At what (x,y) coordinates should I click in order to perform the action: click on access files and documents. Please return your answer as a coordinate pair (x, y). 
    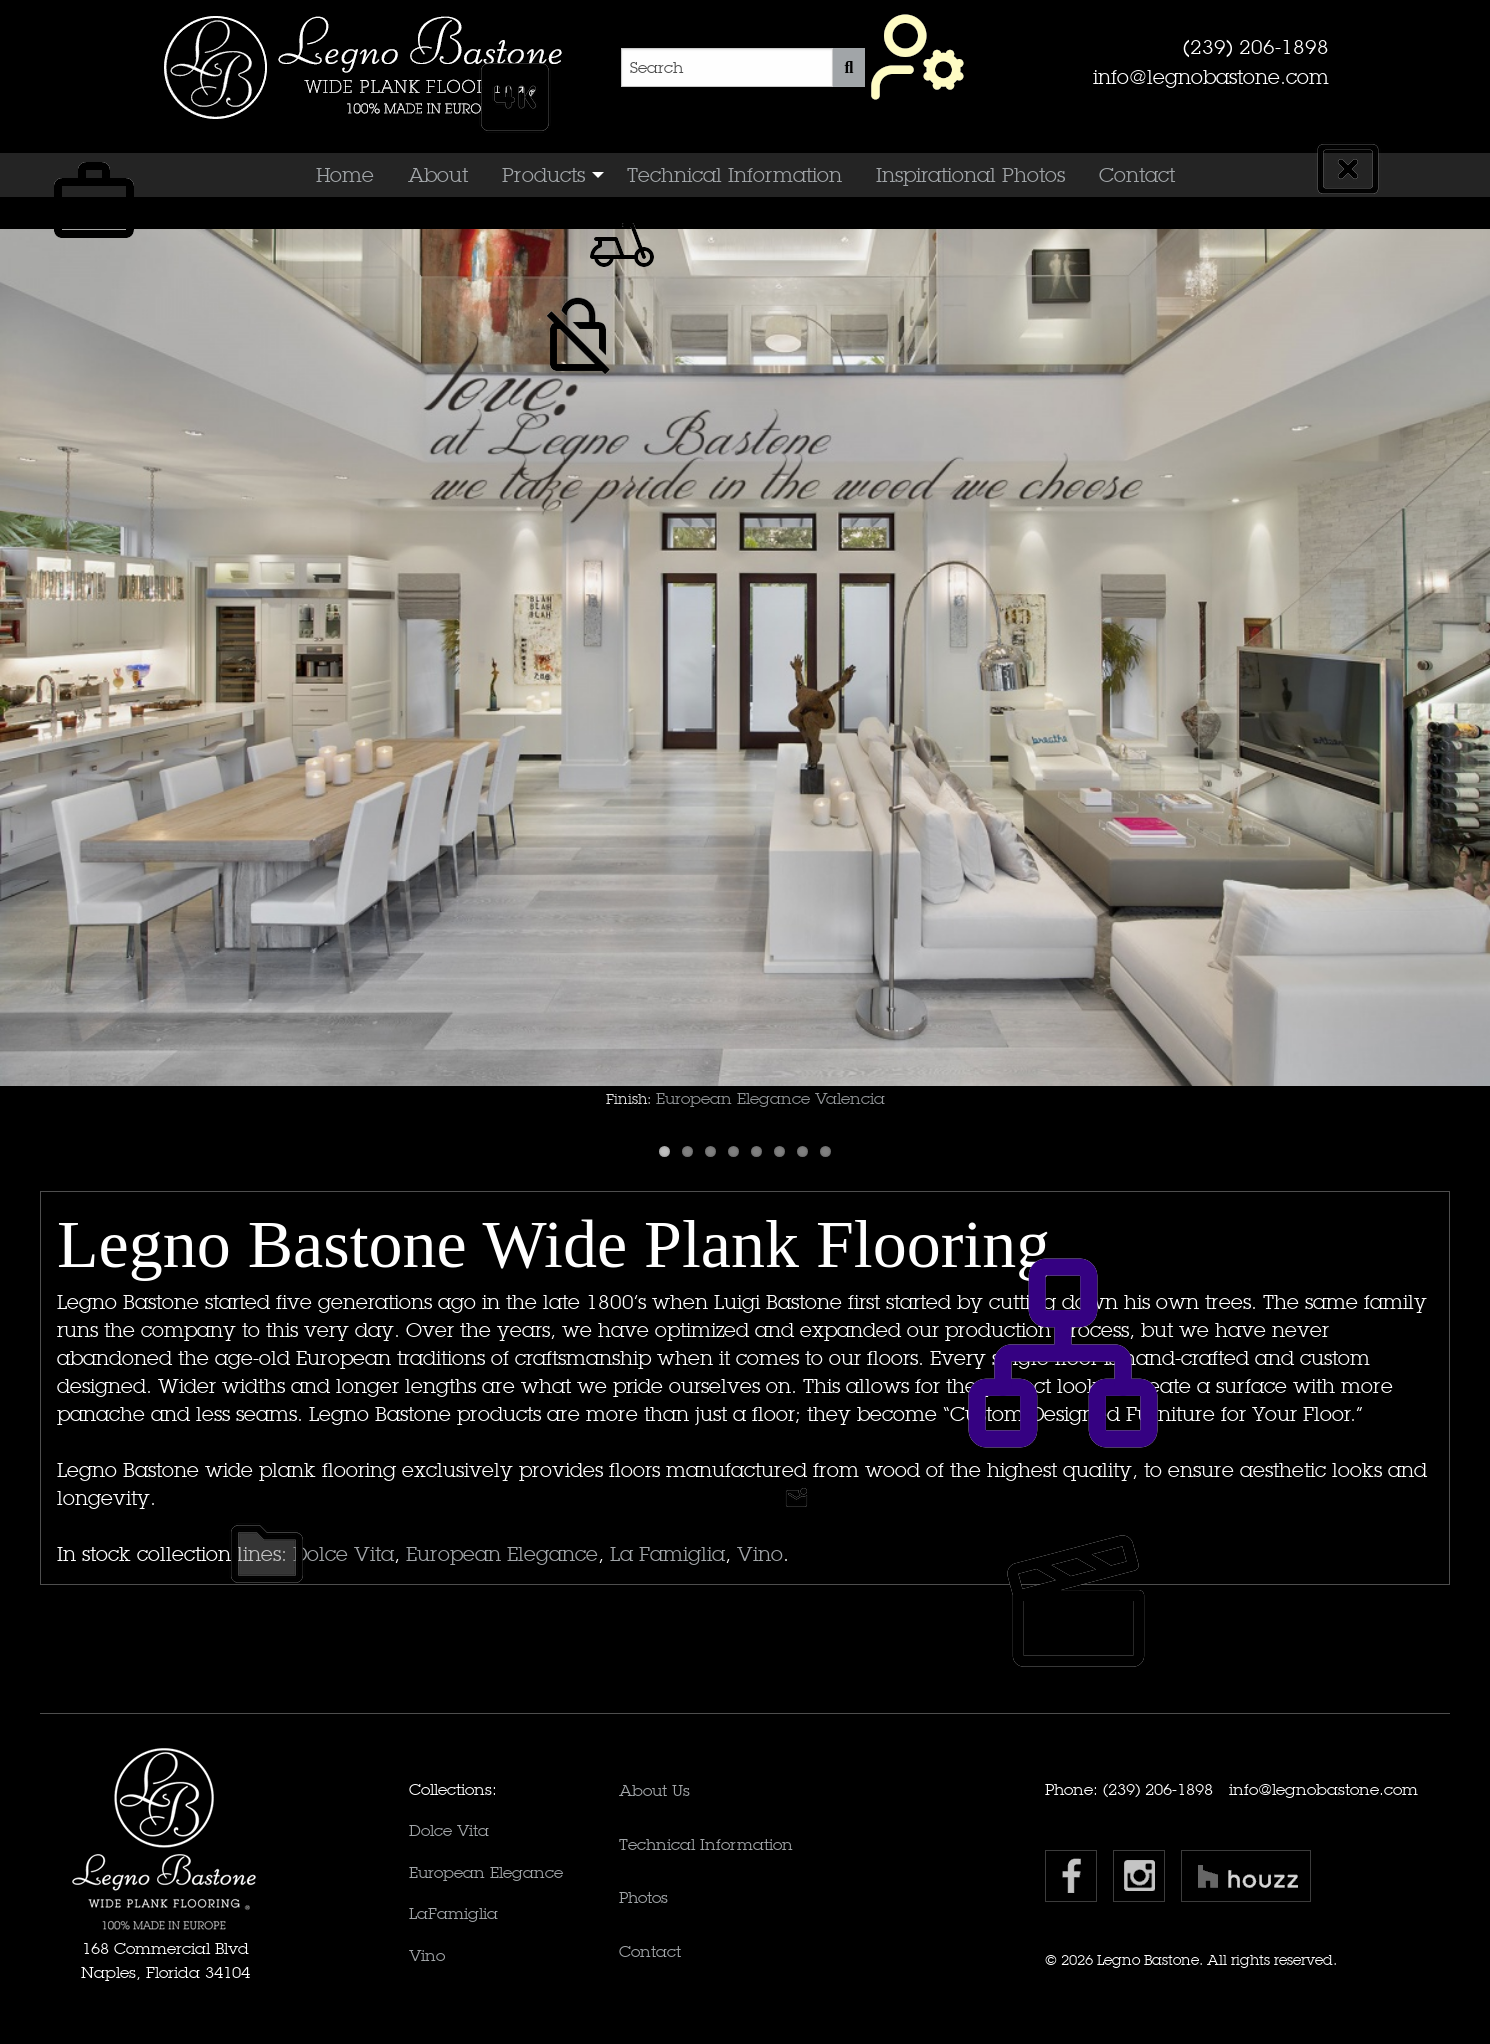
    Looking at the image, I should click on (267, 1554).